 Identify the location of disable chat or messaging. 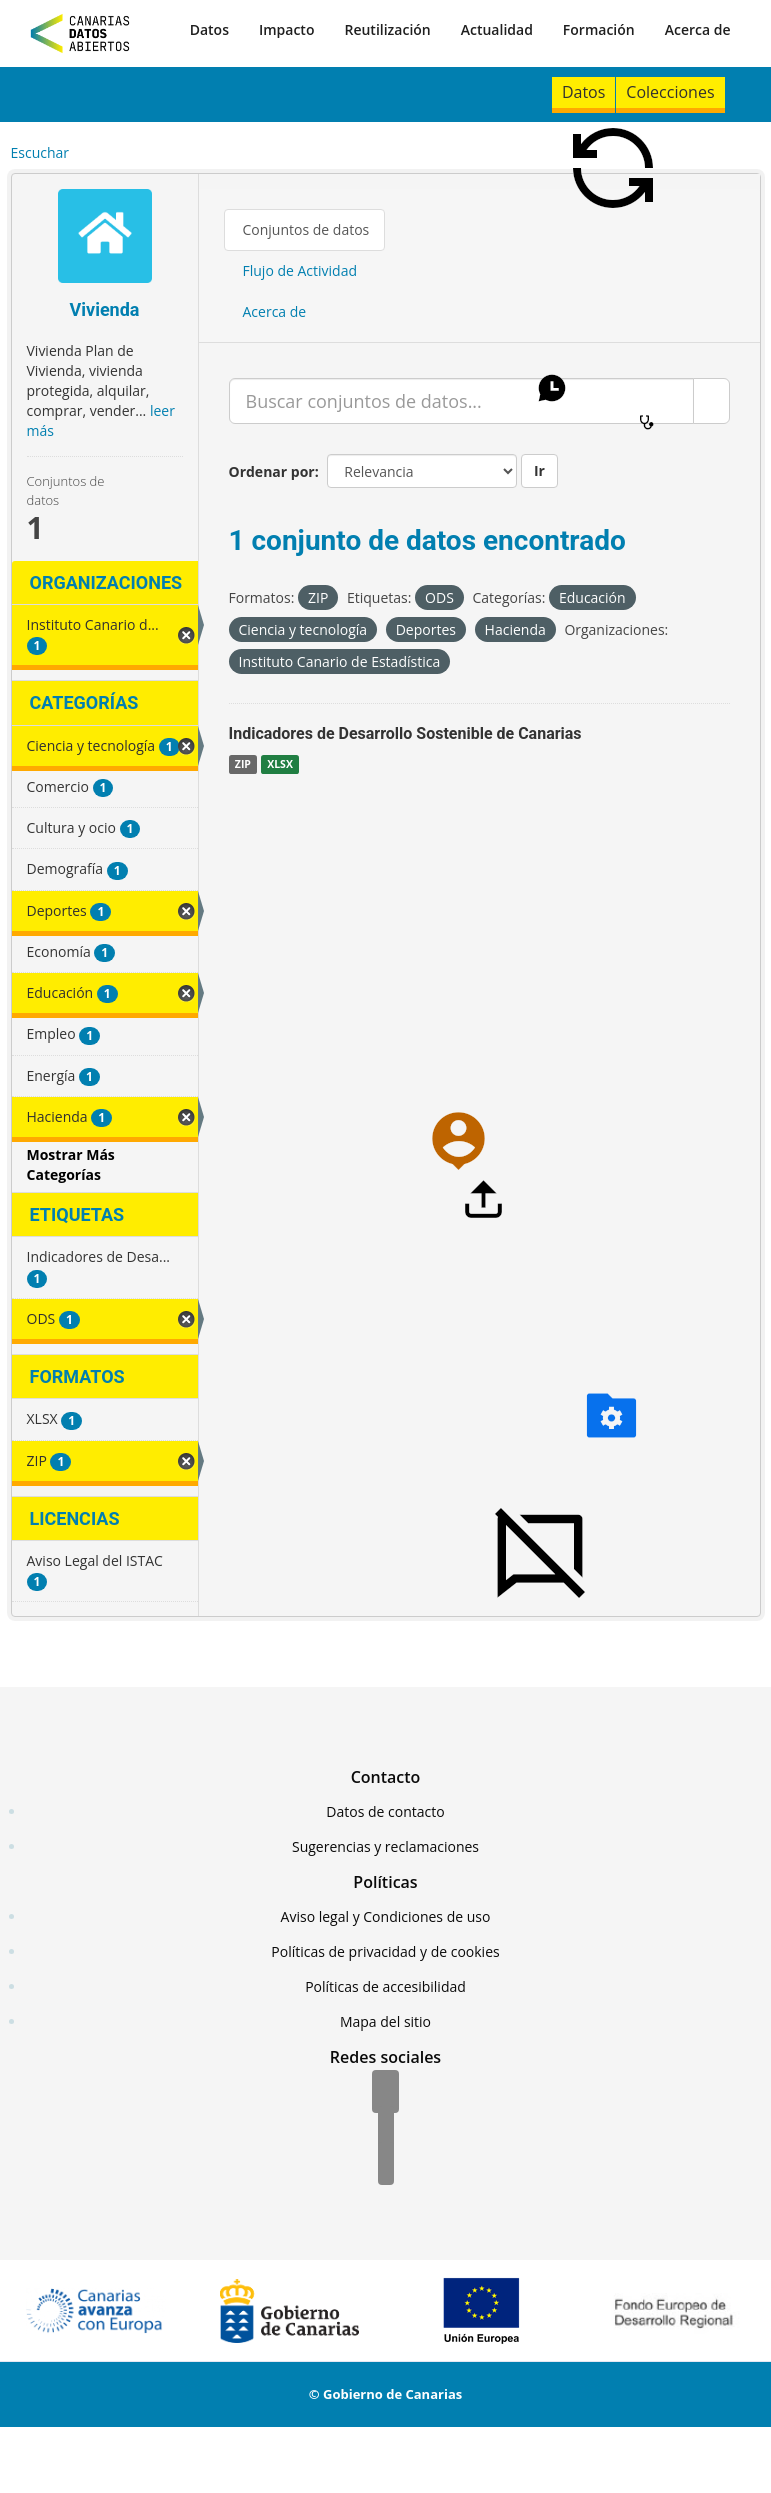
(540, 1553).